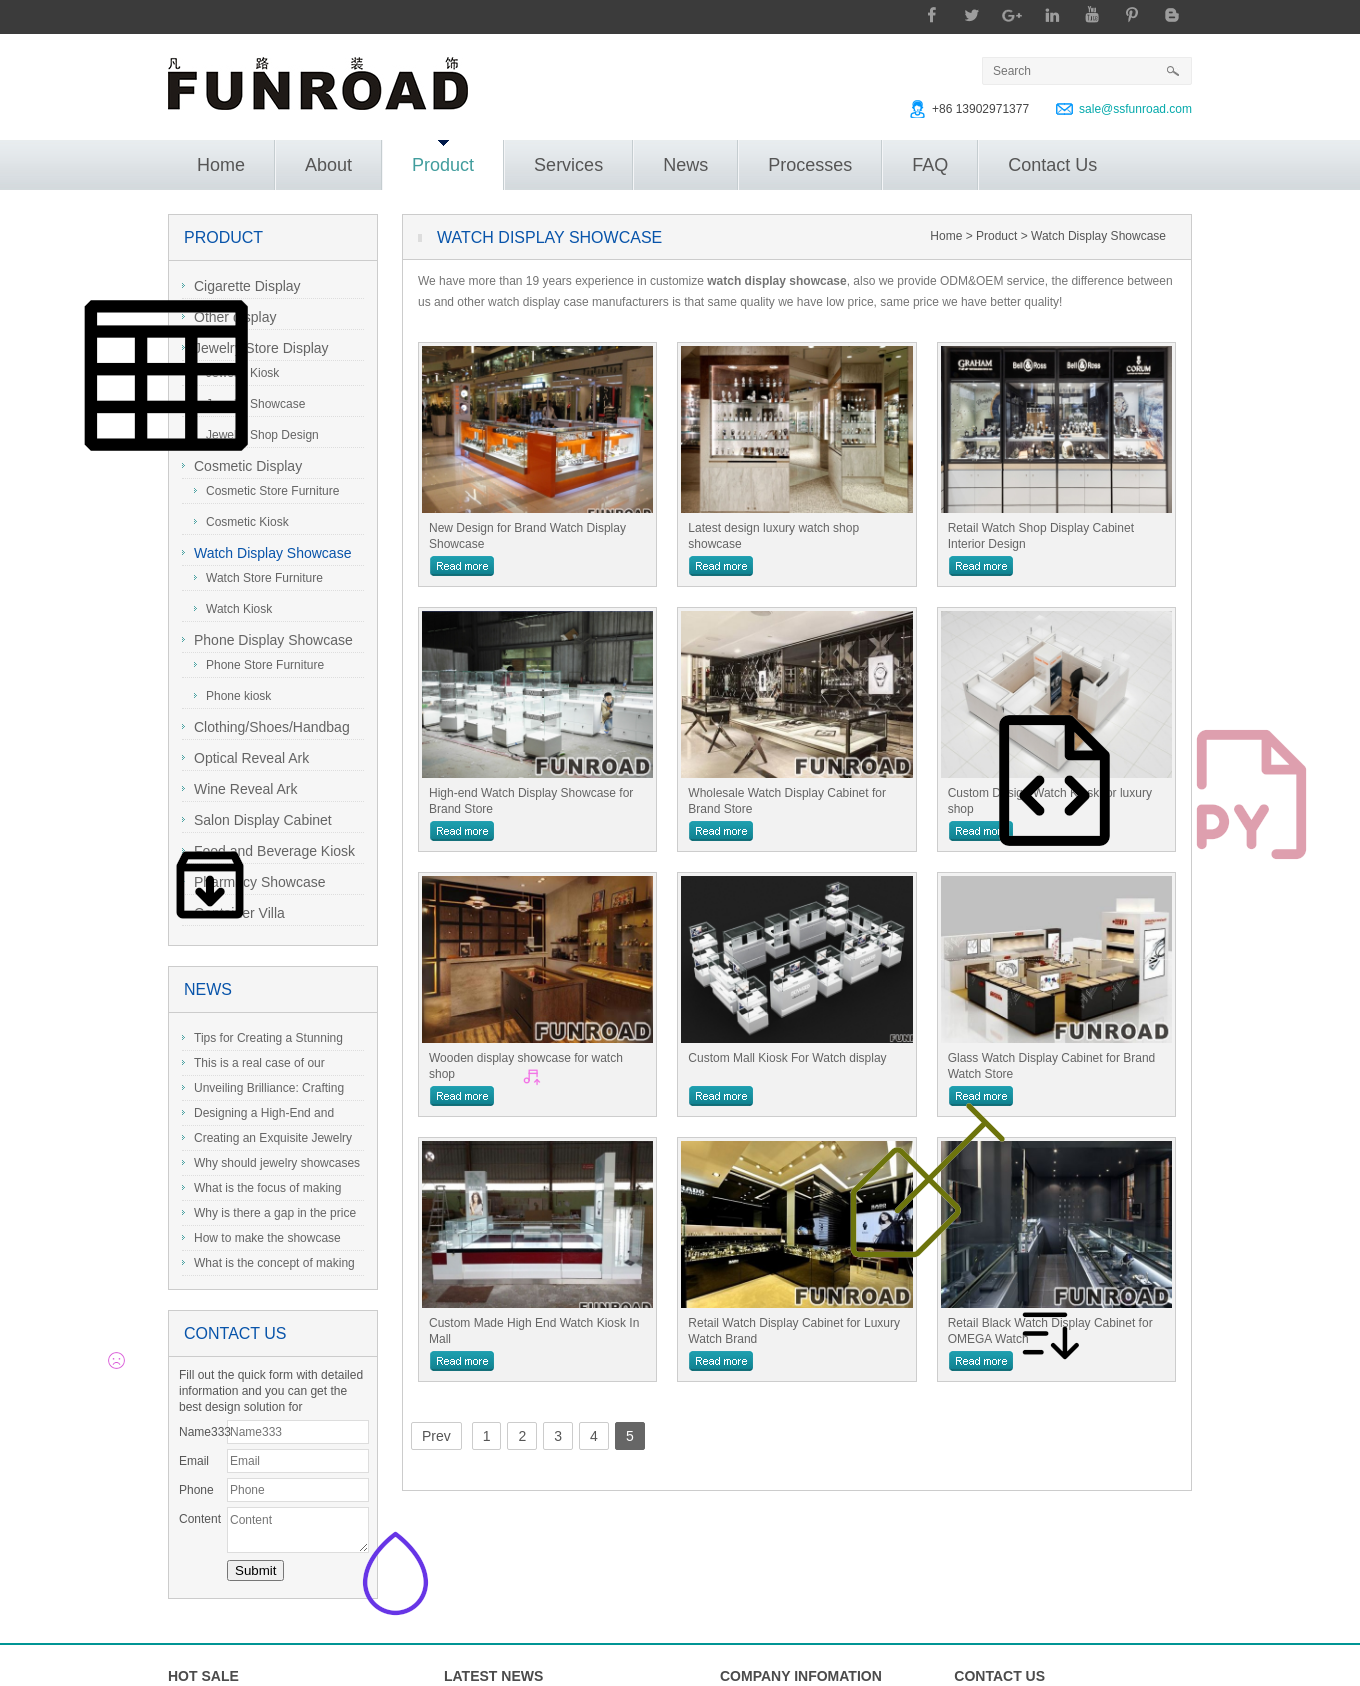 The width and height of the screenshot is (1360, 1686). I want to click on download to local storage, so click(210, 885).